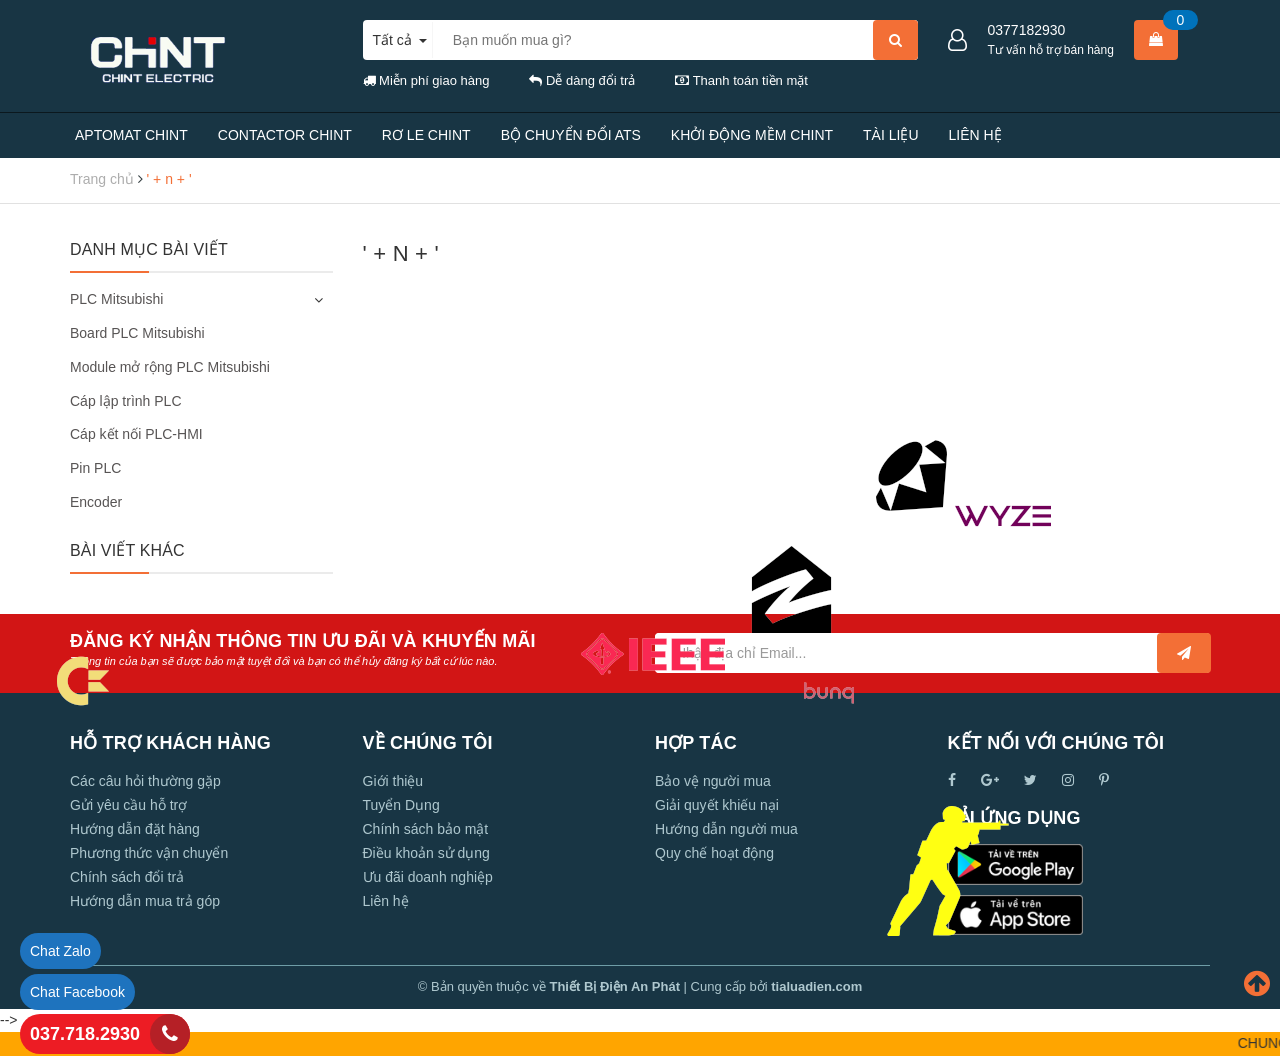 This screenshot has height=1064, width=1280. What do you see at coordinates (829, 693) in the screenshot?
I see `open the bunq banking app` at bounding box center [829, 693].